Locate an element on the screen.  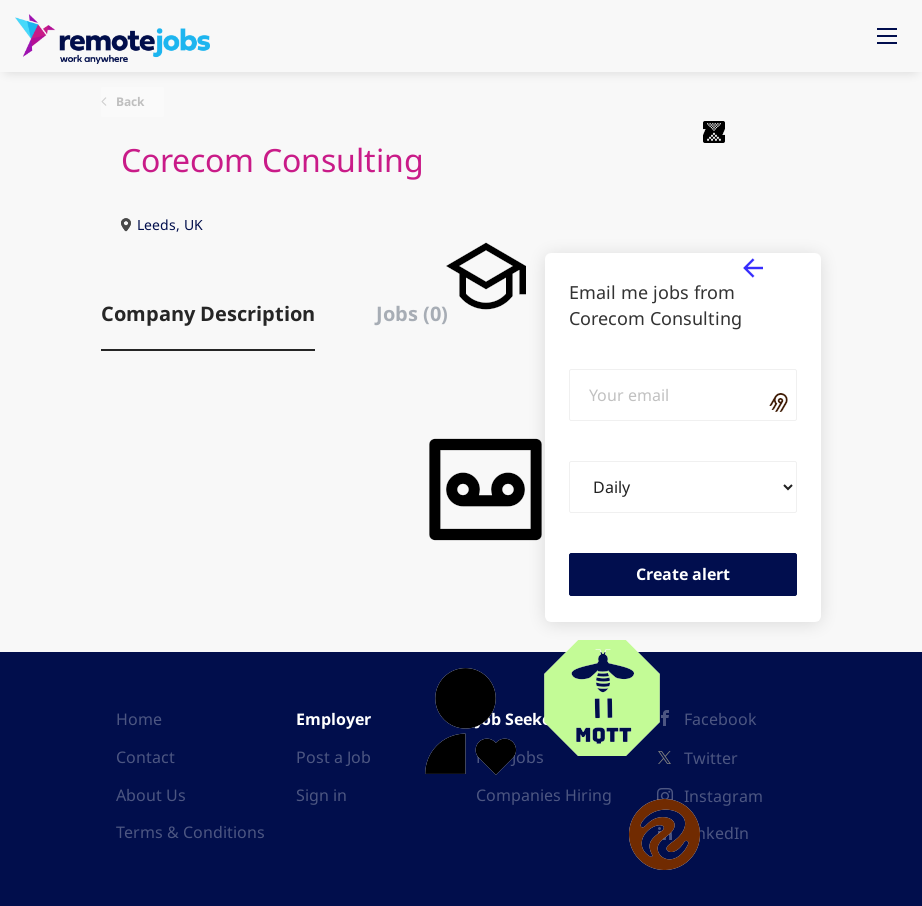
play or access cassette tape audio is located at coordinates (485, 489).